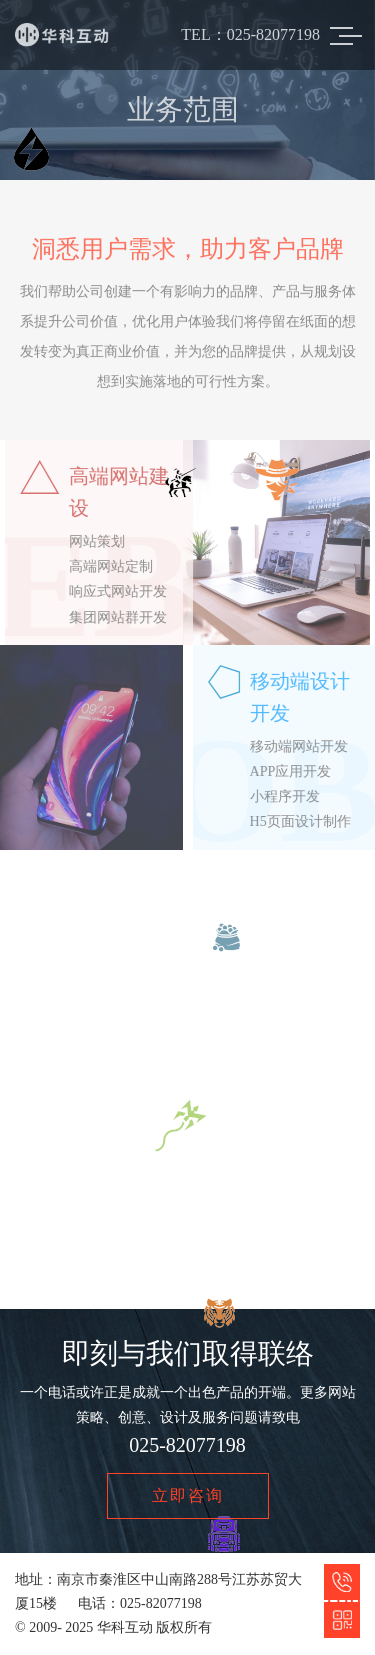 The height and width of the screenshot is (1655, 375). I want to click on indicates outlaw or bandit character type, so click(277, 479).